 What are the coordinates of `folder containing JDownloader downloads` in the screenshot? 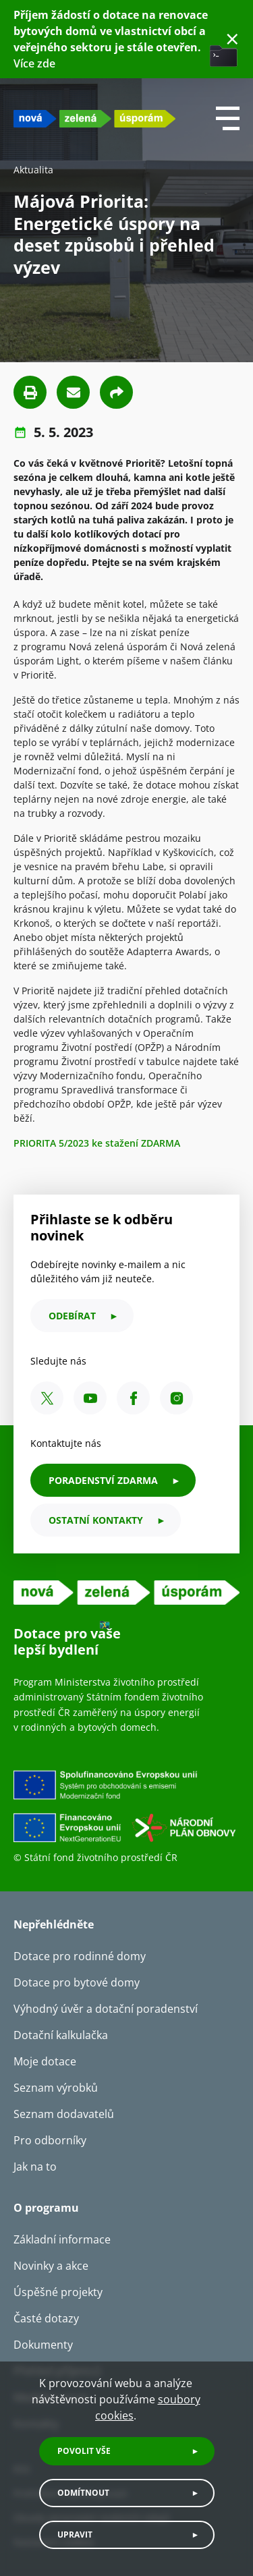 It's located at (105, 1625).